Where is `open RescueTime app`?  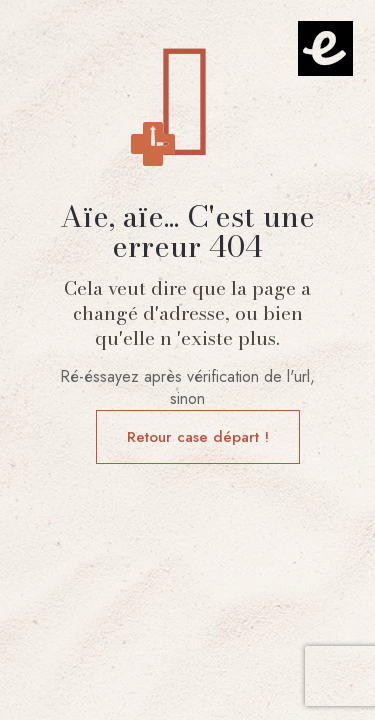
open RescueTime app is located at coordinates (153, 144).